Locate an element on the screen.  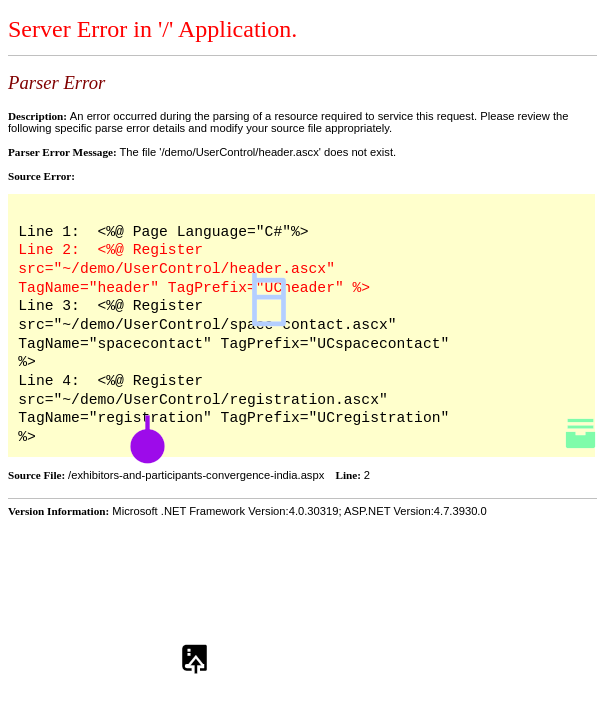
access archived files or documents is located at coordinates (580, 433).